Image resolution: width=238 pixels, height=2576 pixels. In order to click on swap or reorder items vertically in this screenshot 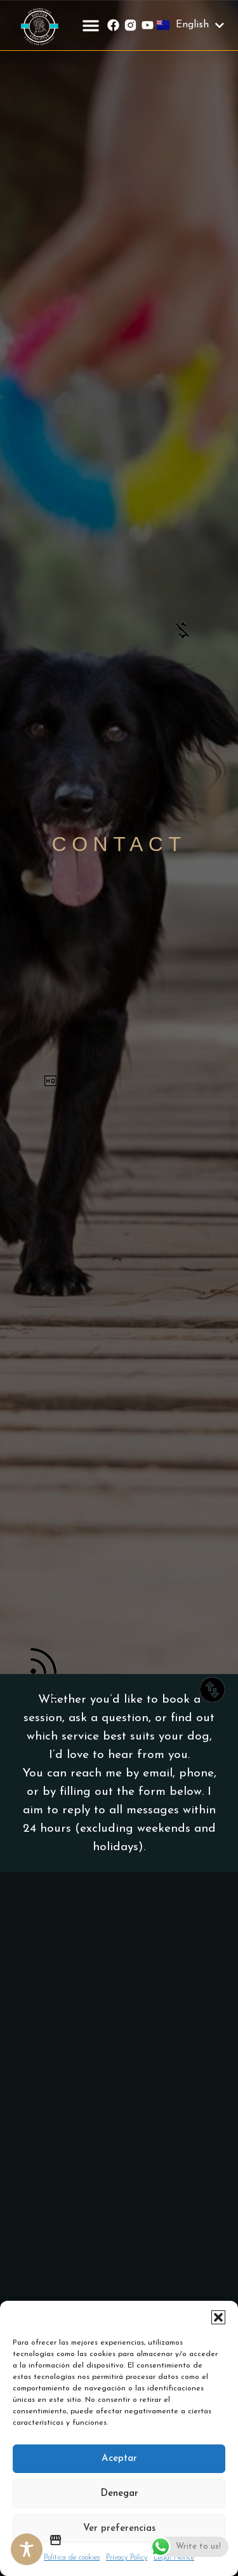, I will do `click(212, 1689)`.